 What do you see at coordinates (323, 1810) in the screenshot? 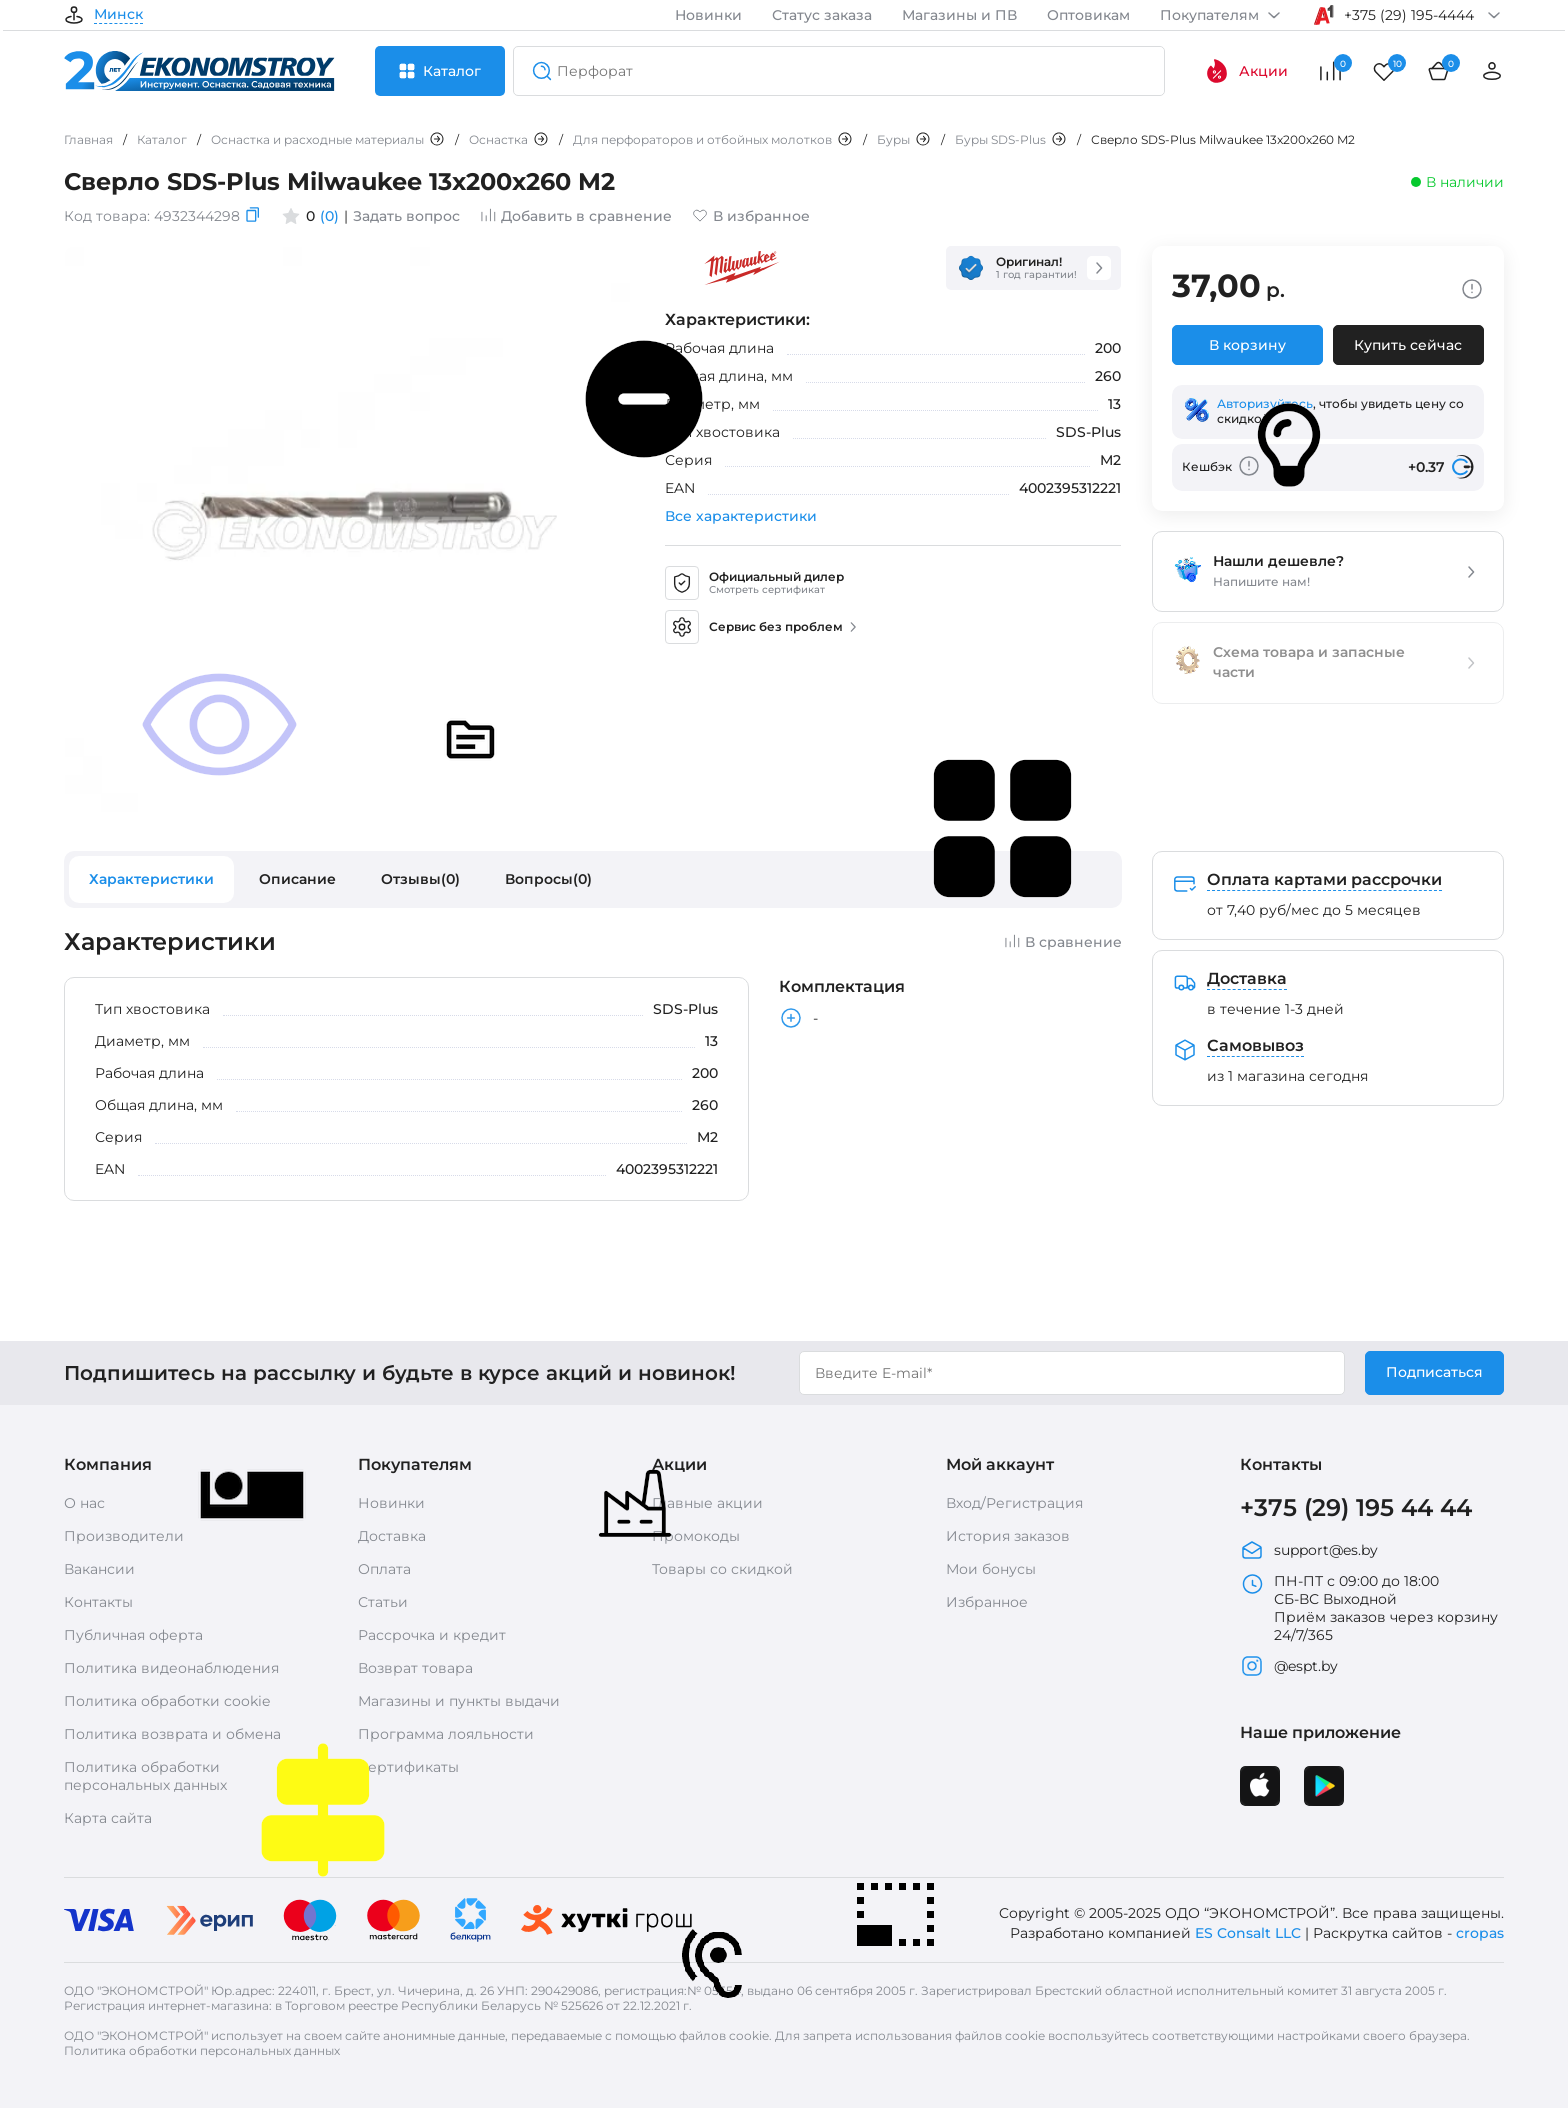
I see `align objects to horizontal center` at bounding box center [323, 1810].